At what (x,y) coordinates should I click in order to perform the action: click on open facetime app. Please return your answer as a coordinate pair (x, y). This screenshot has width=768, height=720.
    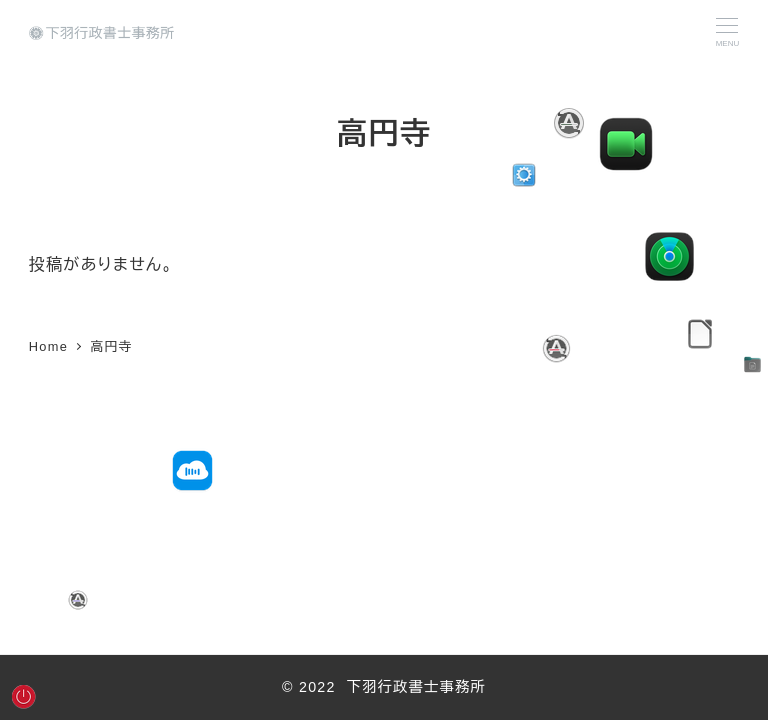
    Looking at the image, I should click on (626, 144).